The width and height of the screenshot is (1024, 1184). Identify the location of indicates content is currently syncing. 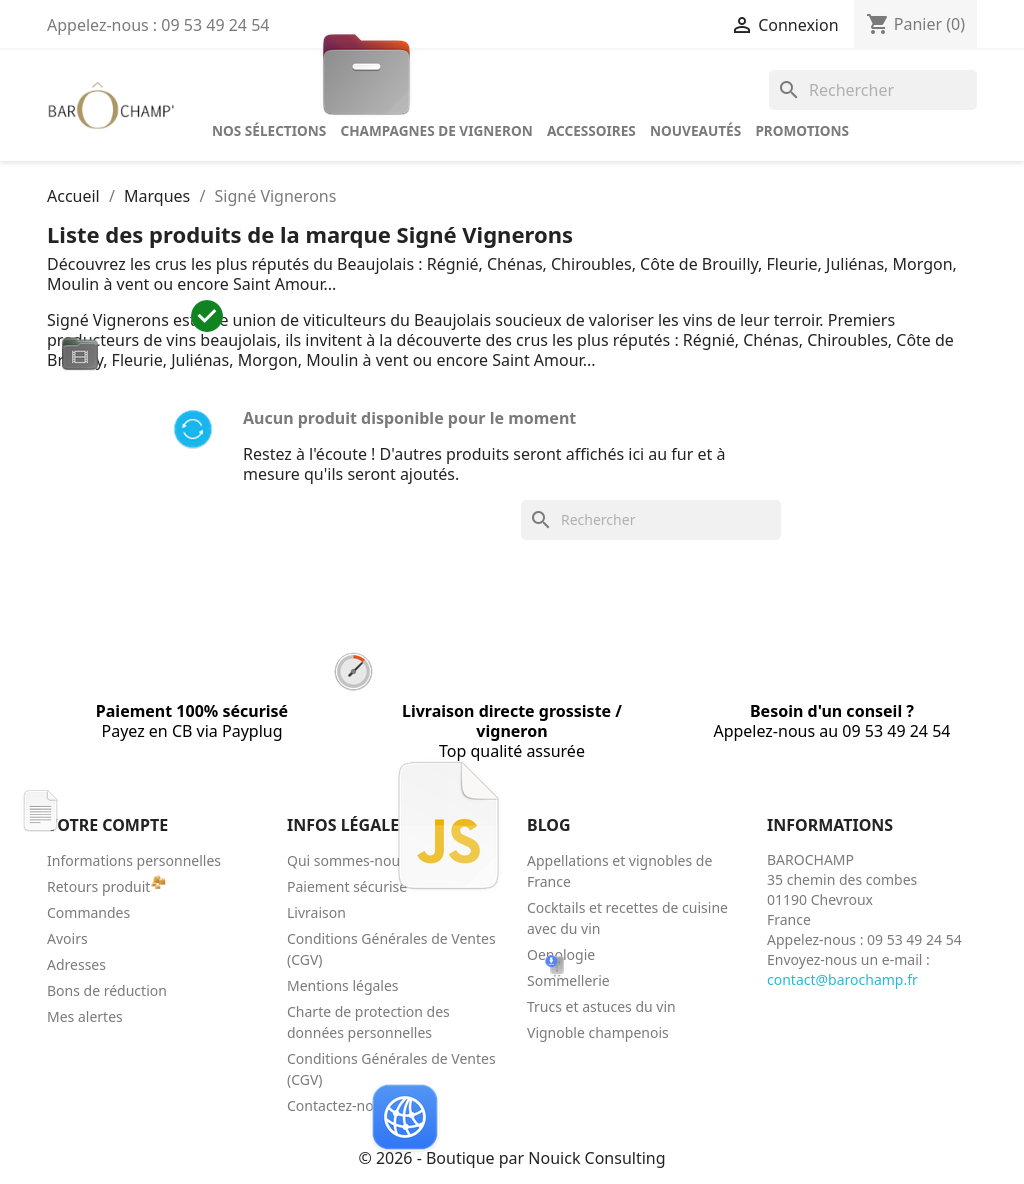
(193, 429).